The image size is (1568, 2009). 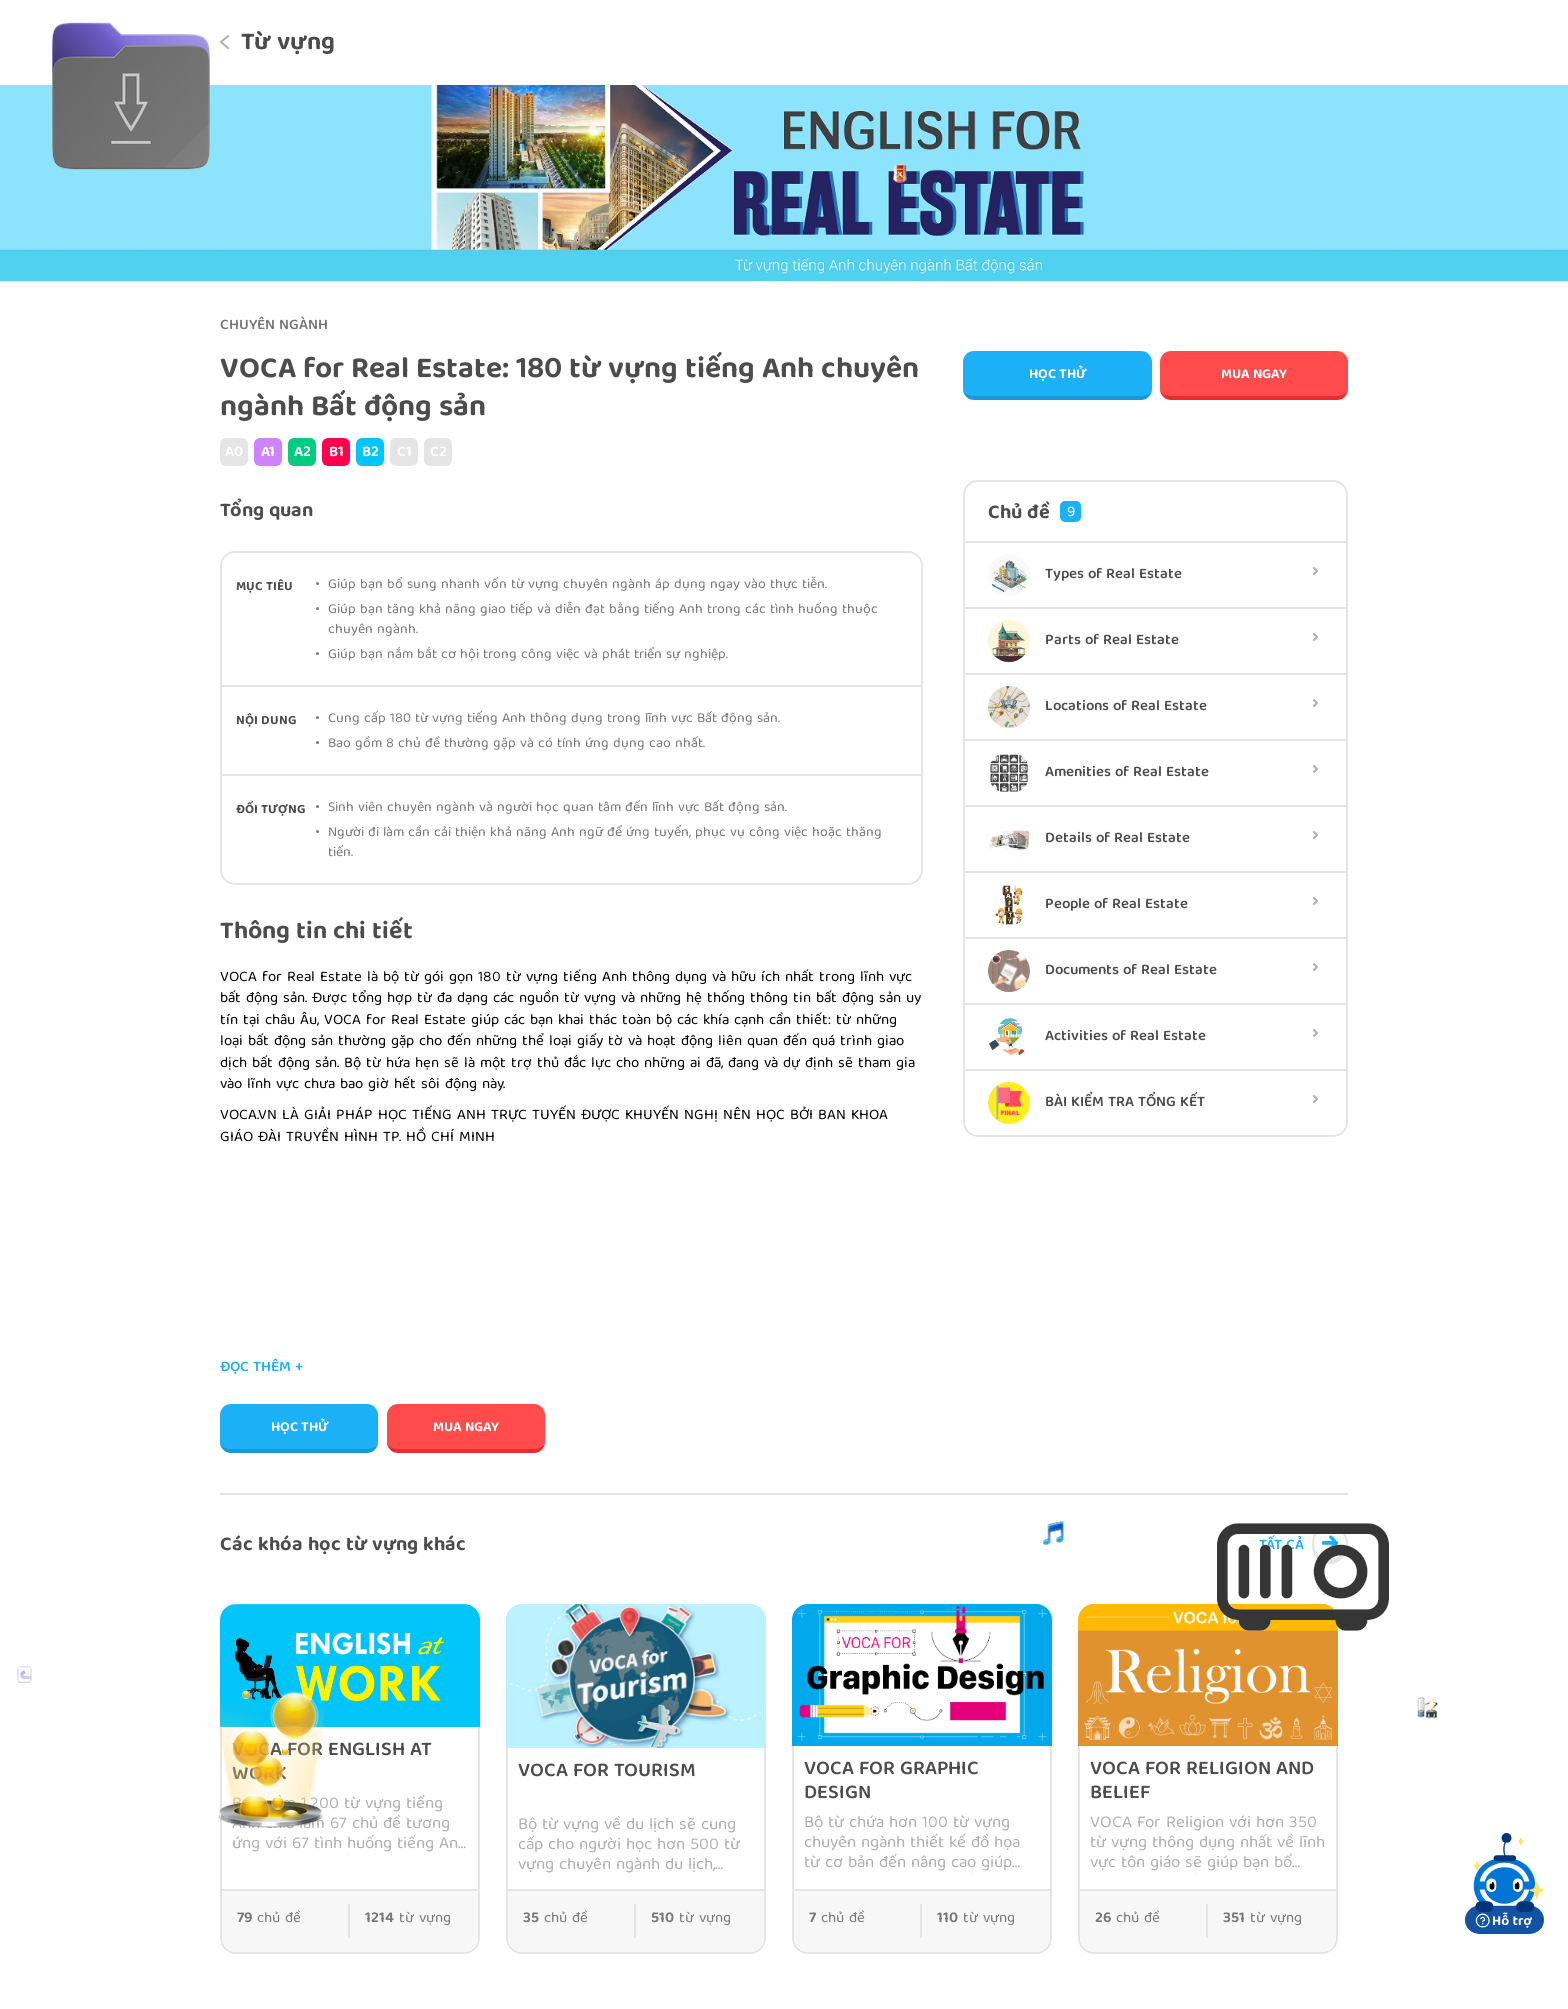 I want to click on connect to an external projector or display, so click(x=1303, y=1577).